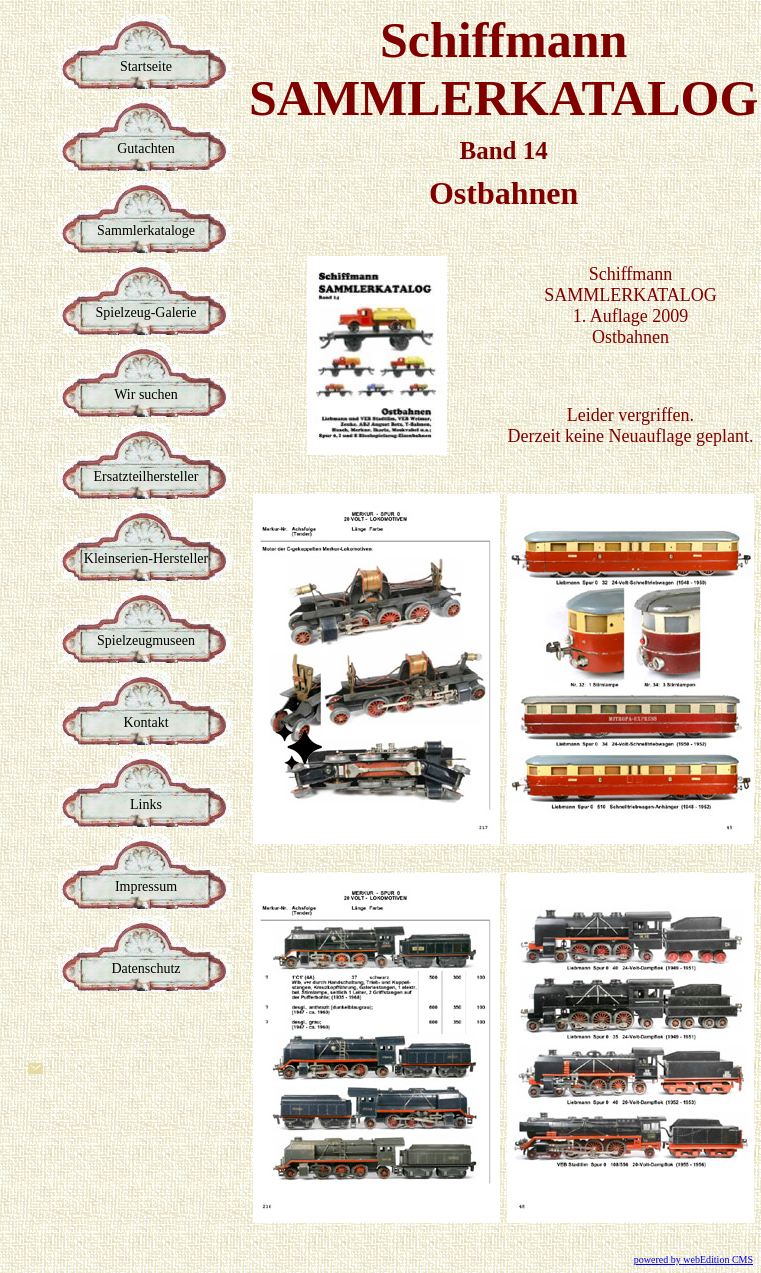 The image size is (761, 1273). Describe the element at coordinates (35, 1068) in the screenshot. I see `open your email inbox` at that location.